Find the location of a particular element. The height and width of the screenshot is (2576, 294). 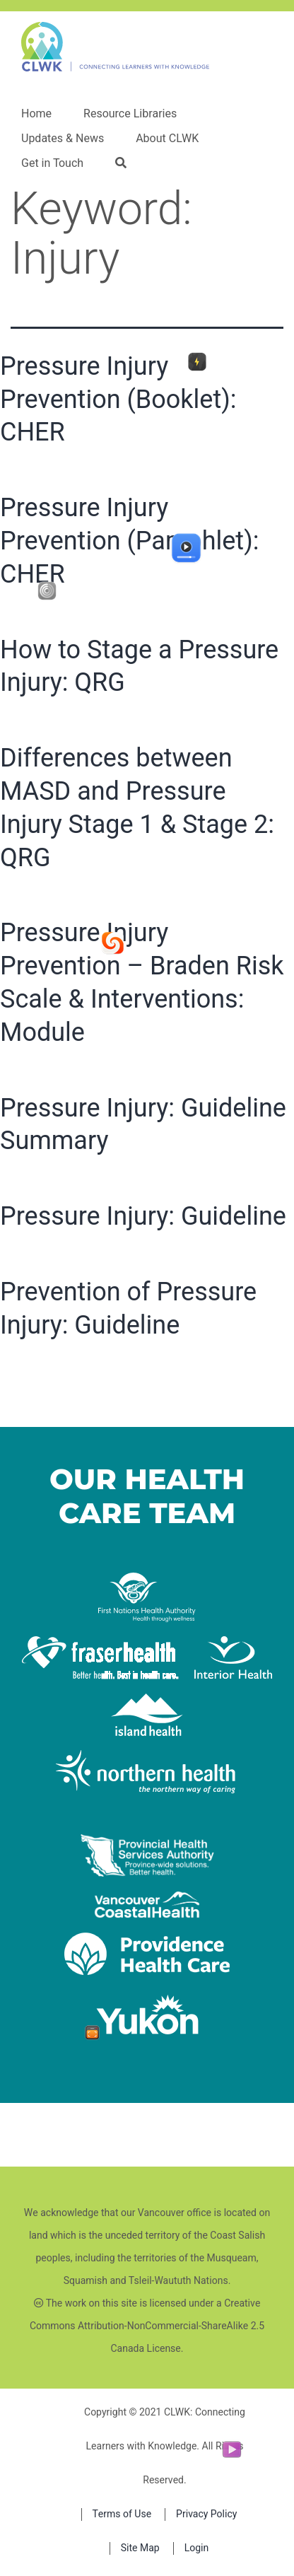

open the video player app is located at coordinates (232, 2449).